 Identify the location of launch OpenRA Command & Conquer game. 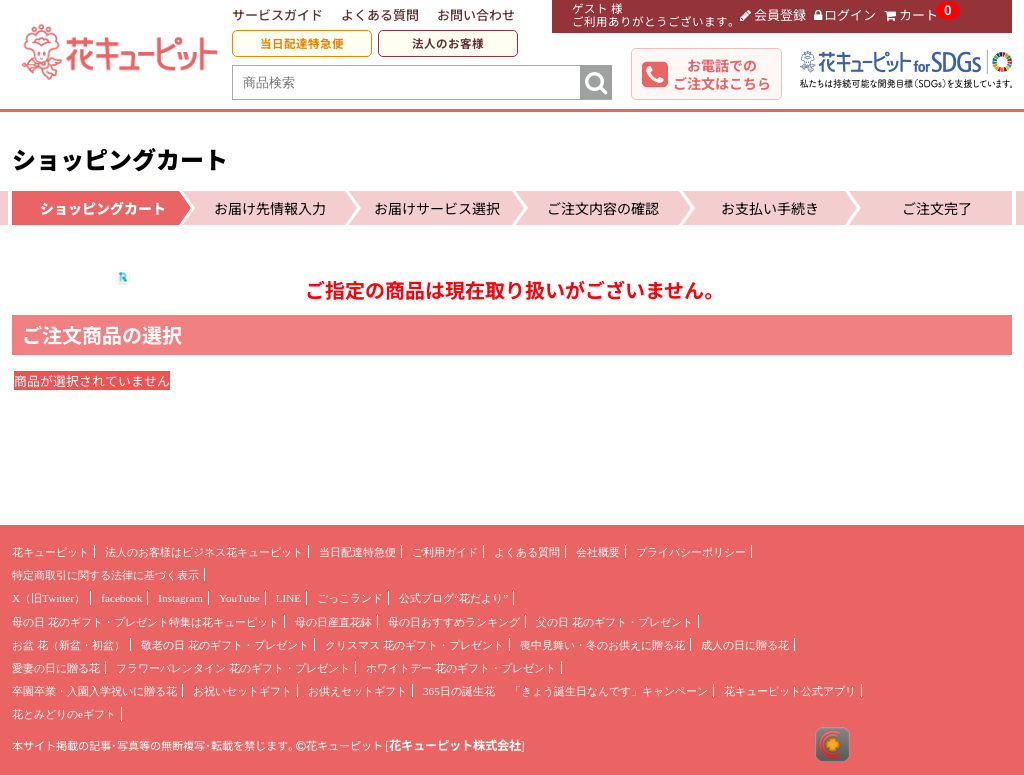
(832, 744).